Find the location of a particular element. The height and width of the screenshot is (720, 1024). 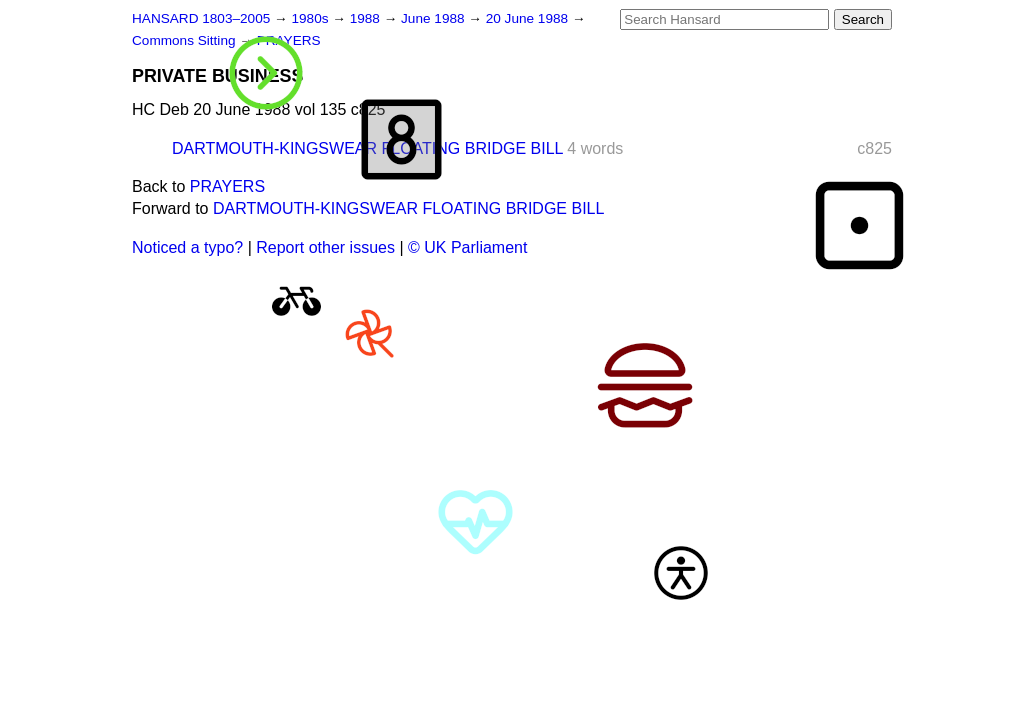

decorative or playful element indicating fun or whimsy is located at coordinates (370, 334).